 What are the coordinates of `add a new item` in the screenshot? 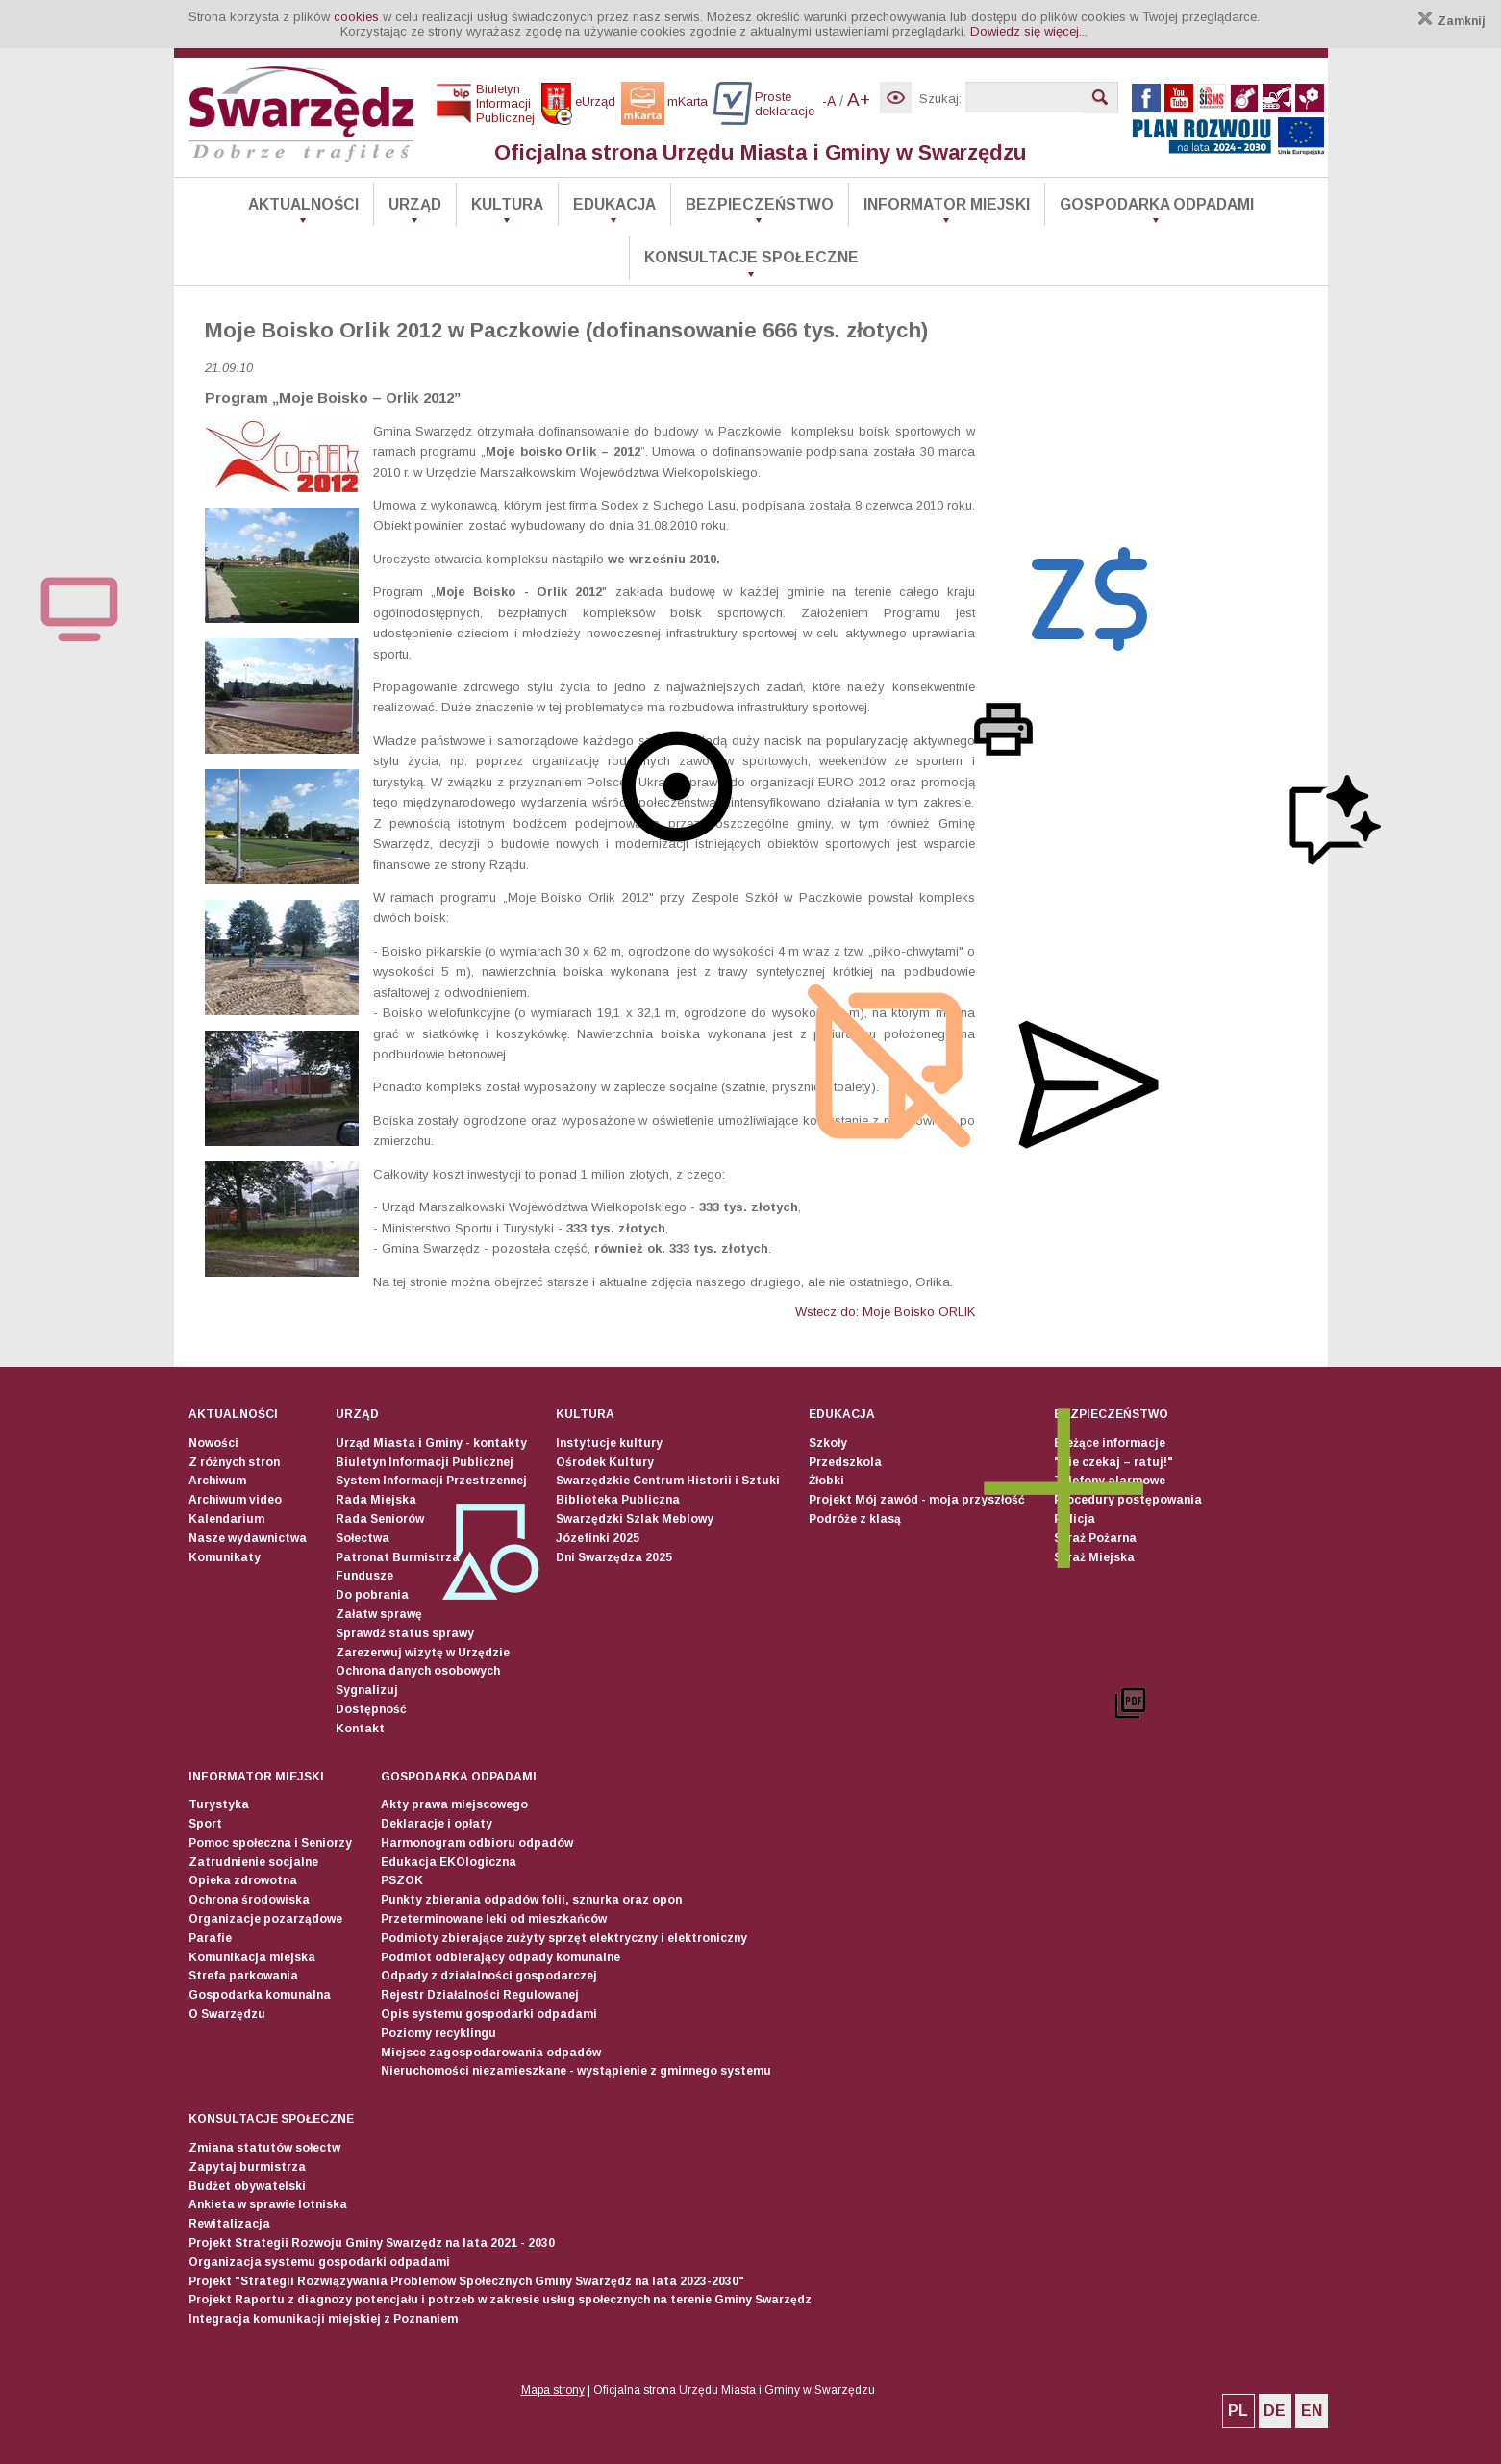 It's located at (1069, 1494).